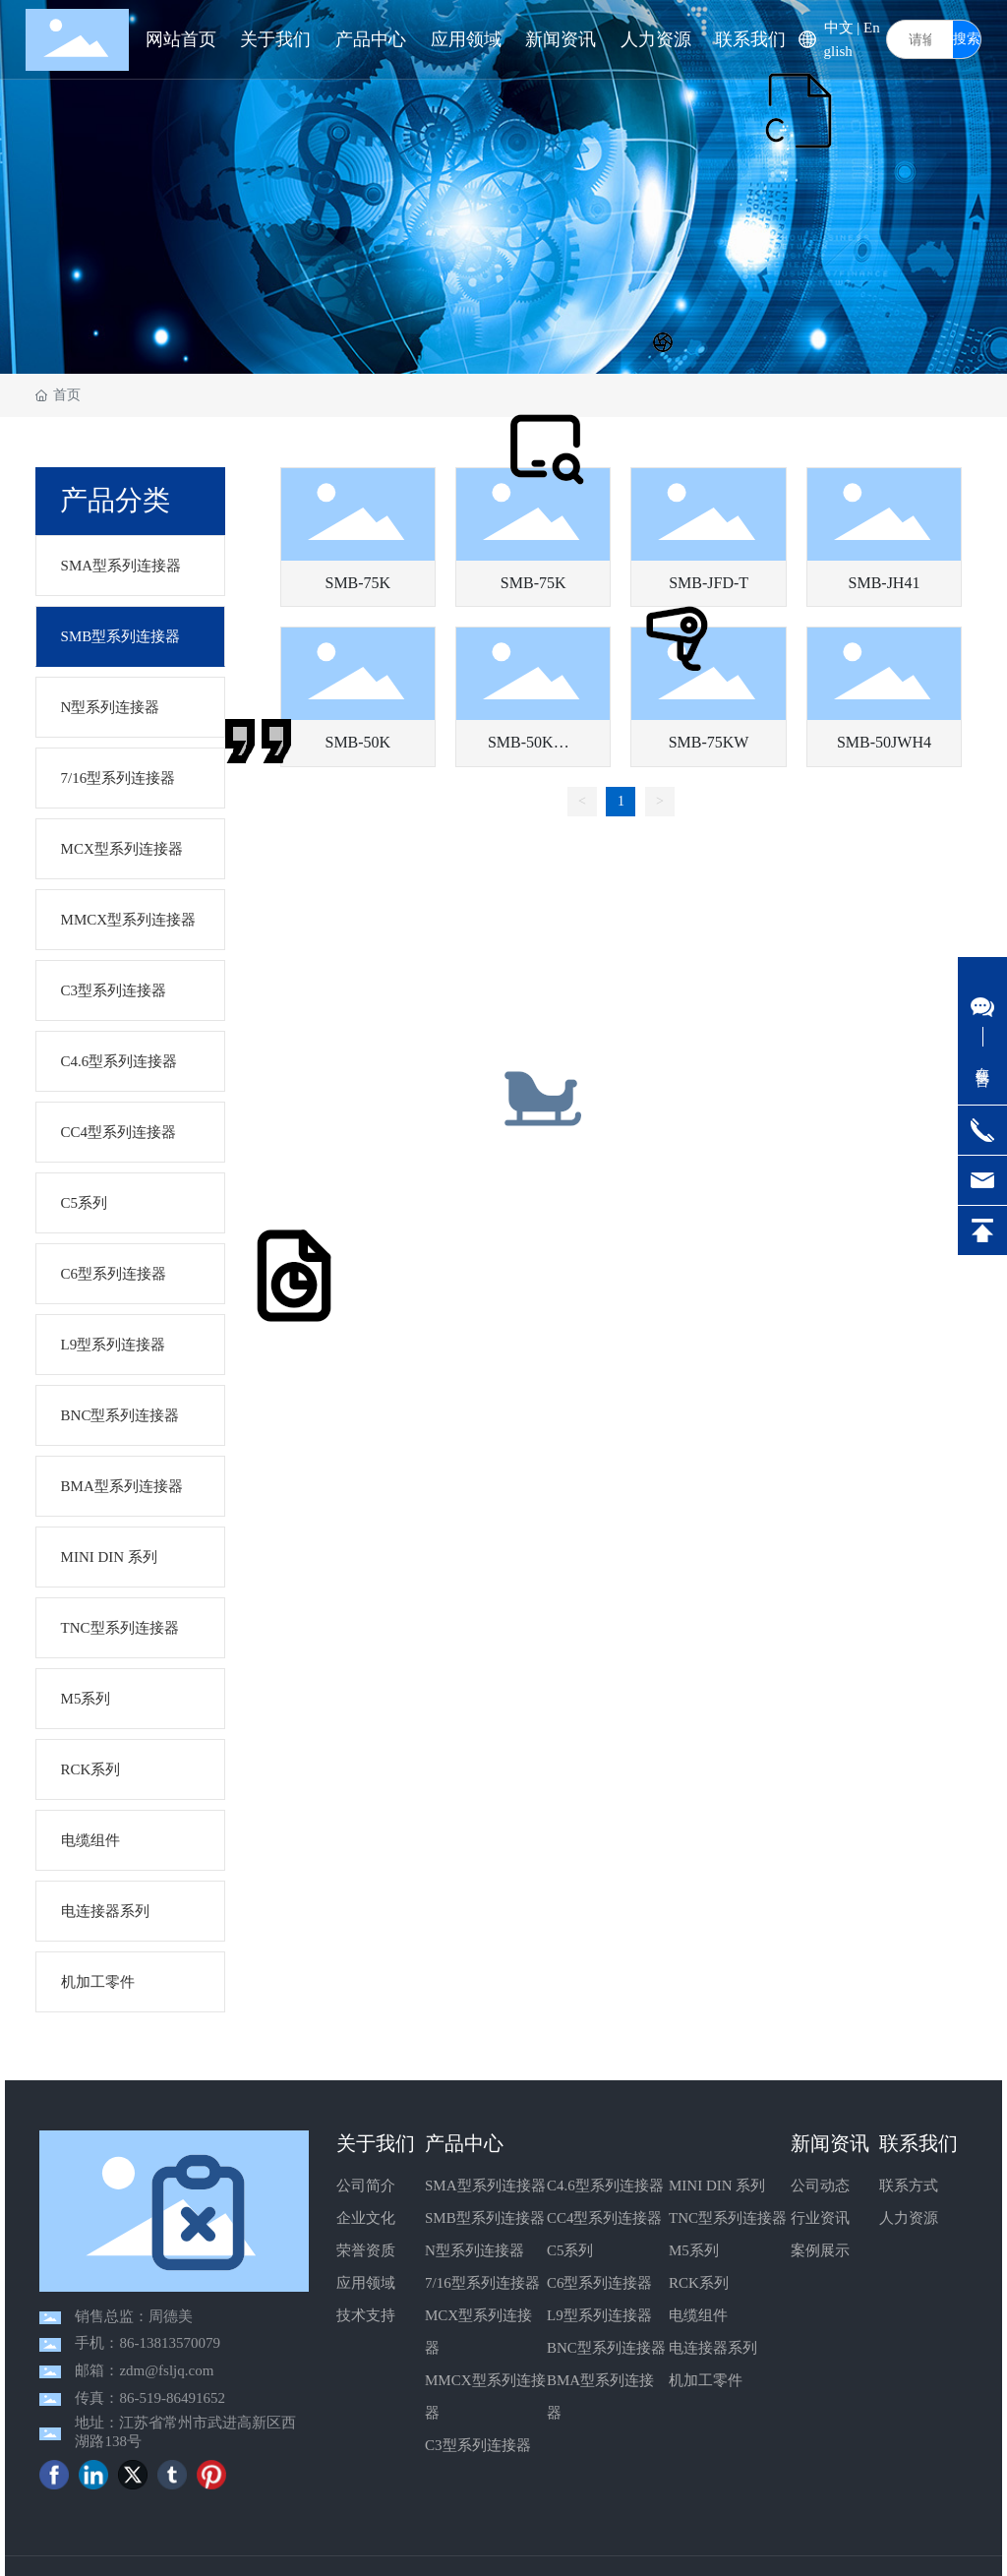 Image resolution: width=1007 pixels, height=2576 pixels. What do you see at coordinates (258, 741) in the screenshot?
I see `insert a block quote` at bounding box center [258, 741].